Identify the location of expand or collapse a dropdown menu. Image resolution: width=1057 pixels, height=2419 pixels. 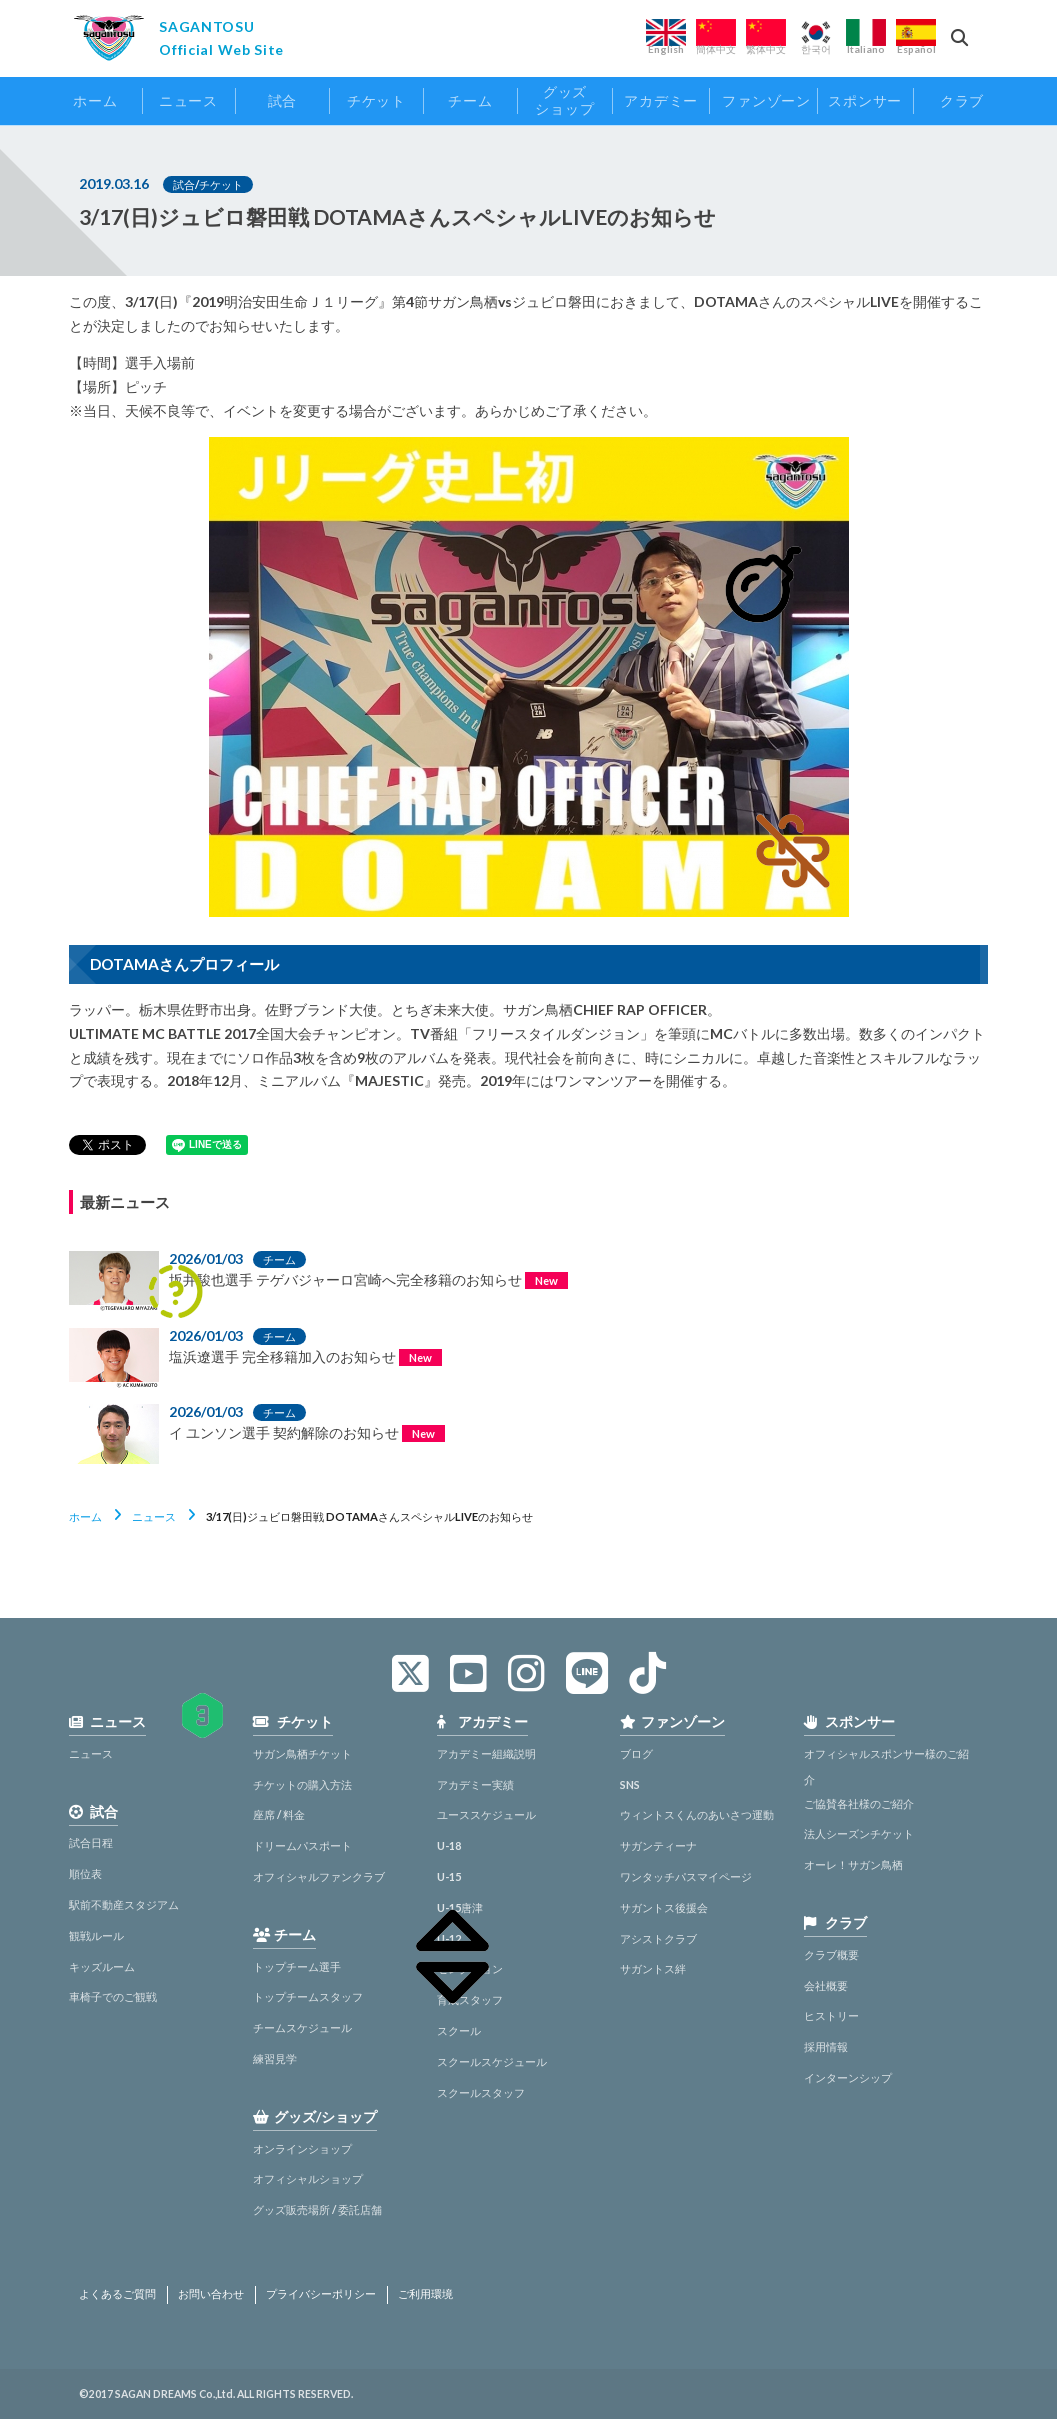
(452, 1956).